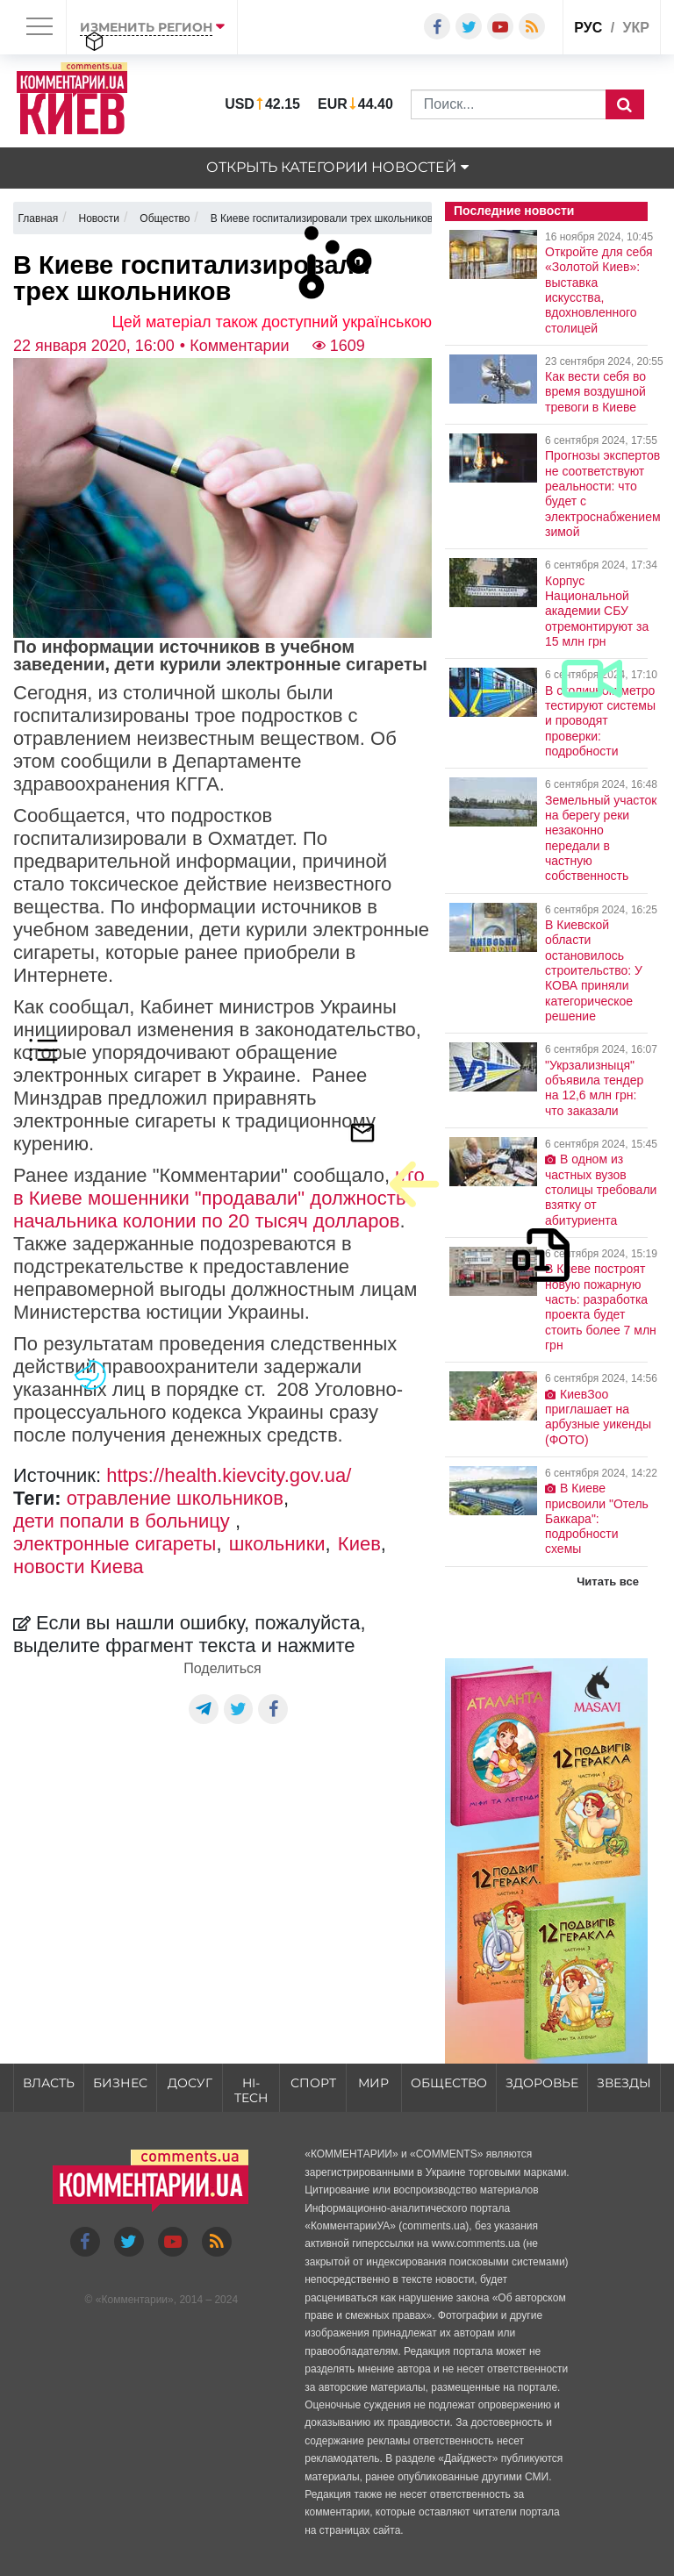  I want to click on view items as a bulleted list, so click(43, 1049).